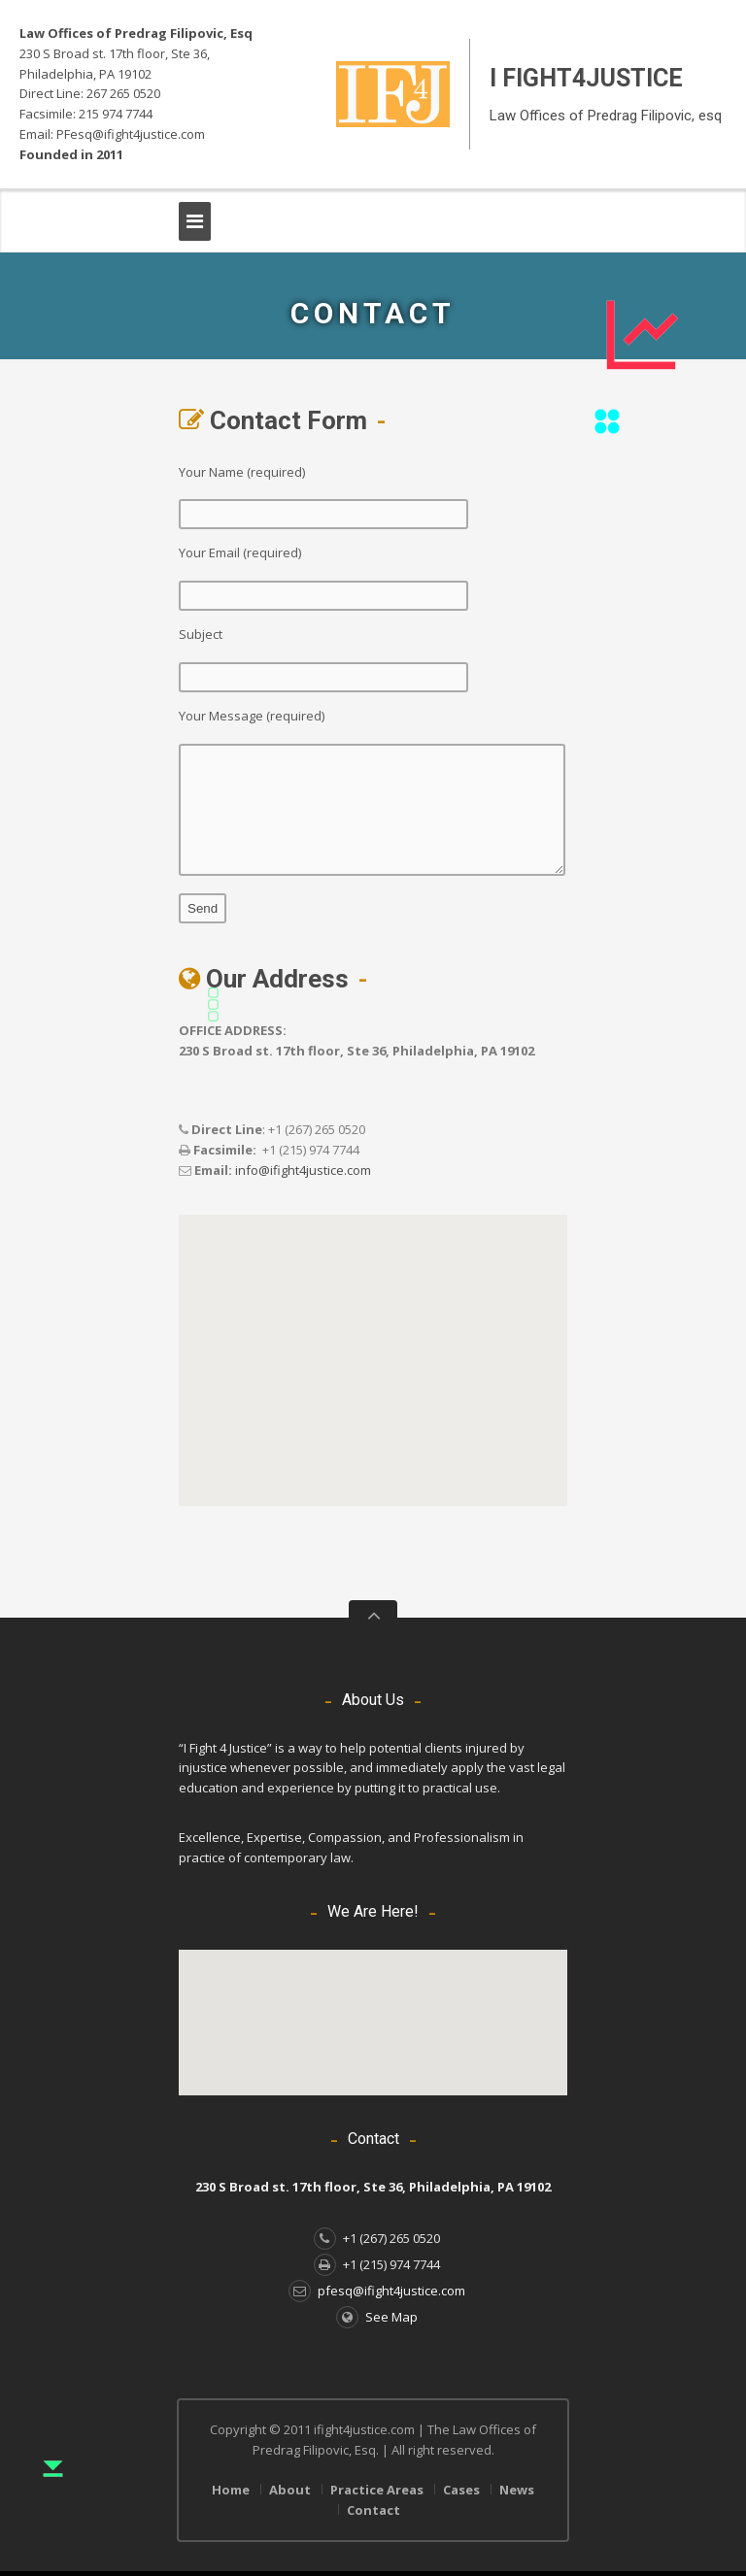 The image size is (746, 2576). What do you see at coordinates (641, 335) in the screenshot?
I see `view analytics or performance data` at bounding box center [641, 335].